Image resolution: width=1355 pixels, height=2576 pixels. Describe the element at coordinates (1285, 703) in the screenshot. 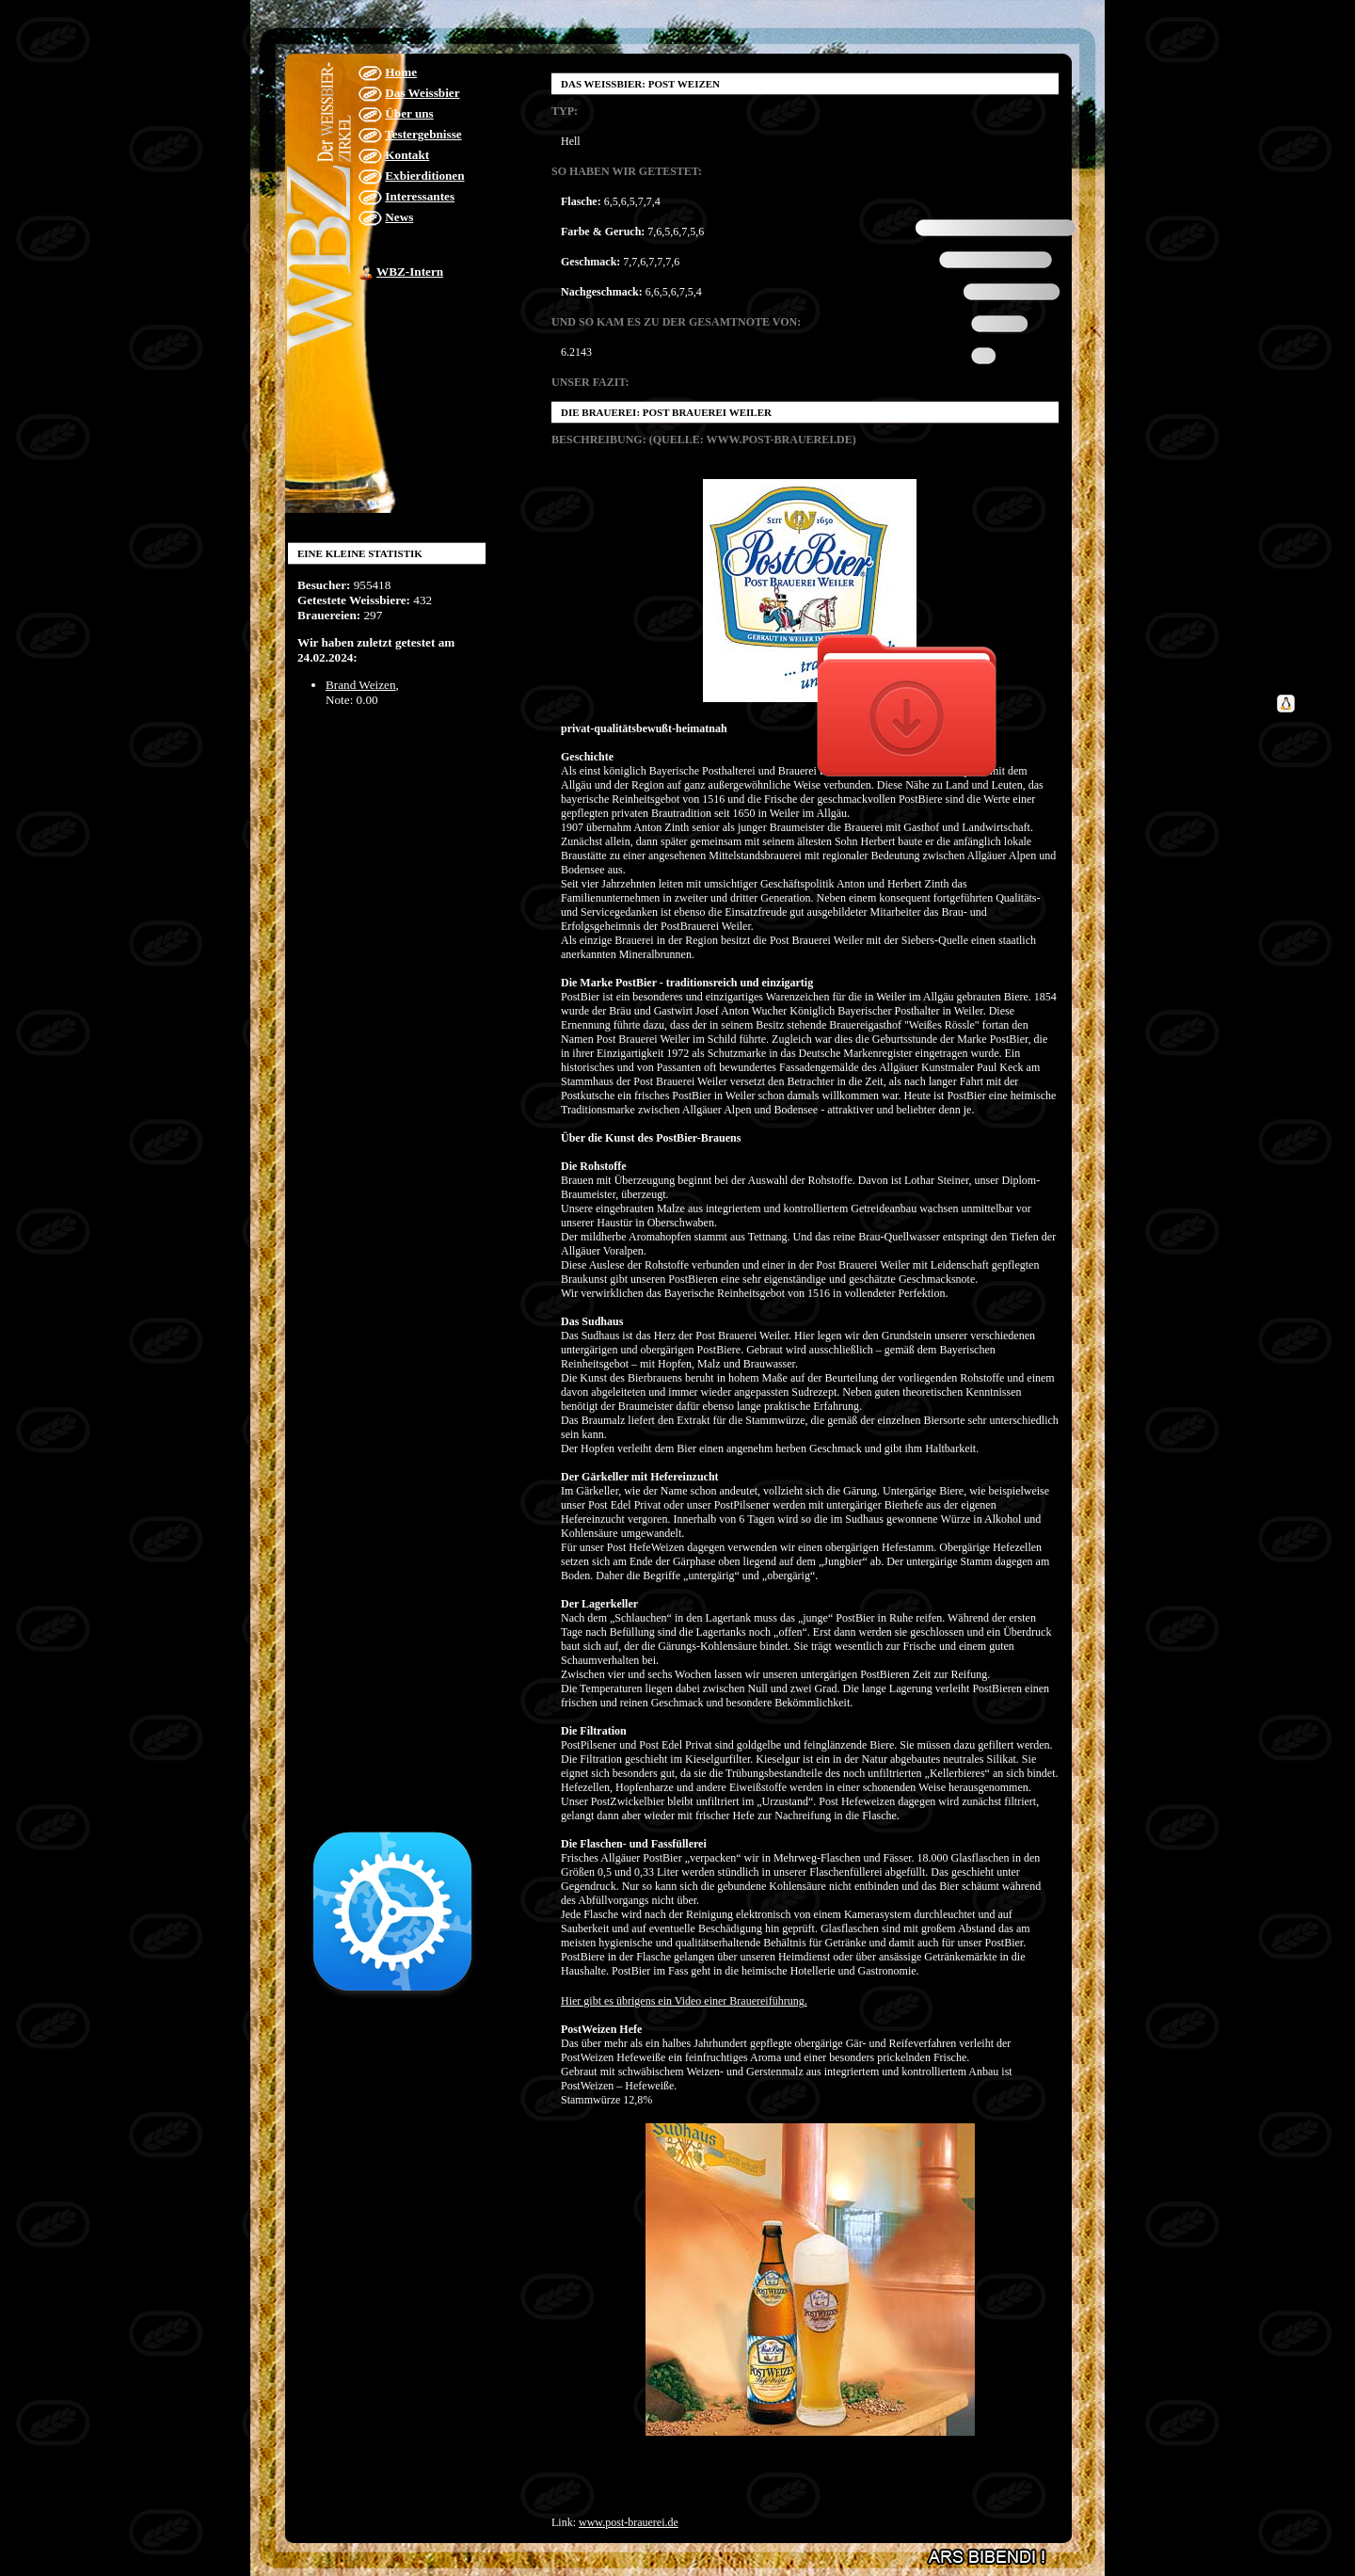

I see `open linux system preferences` at that location.